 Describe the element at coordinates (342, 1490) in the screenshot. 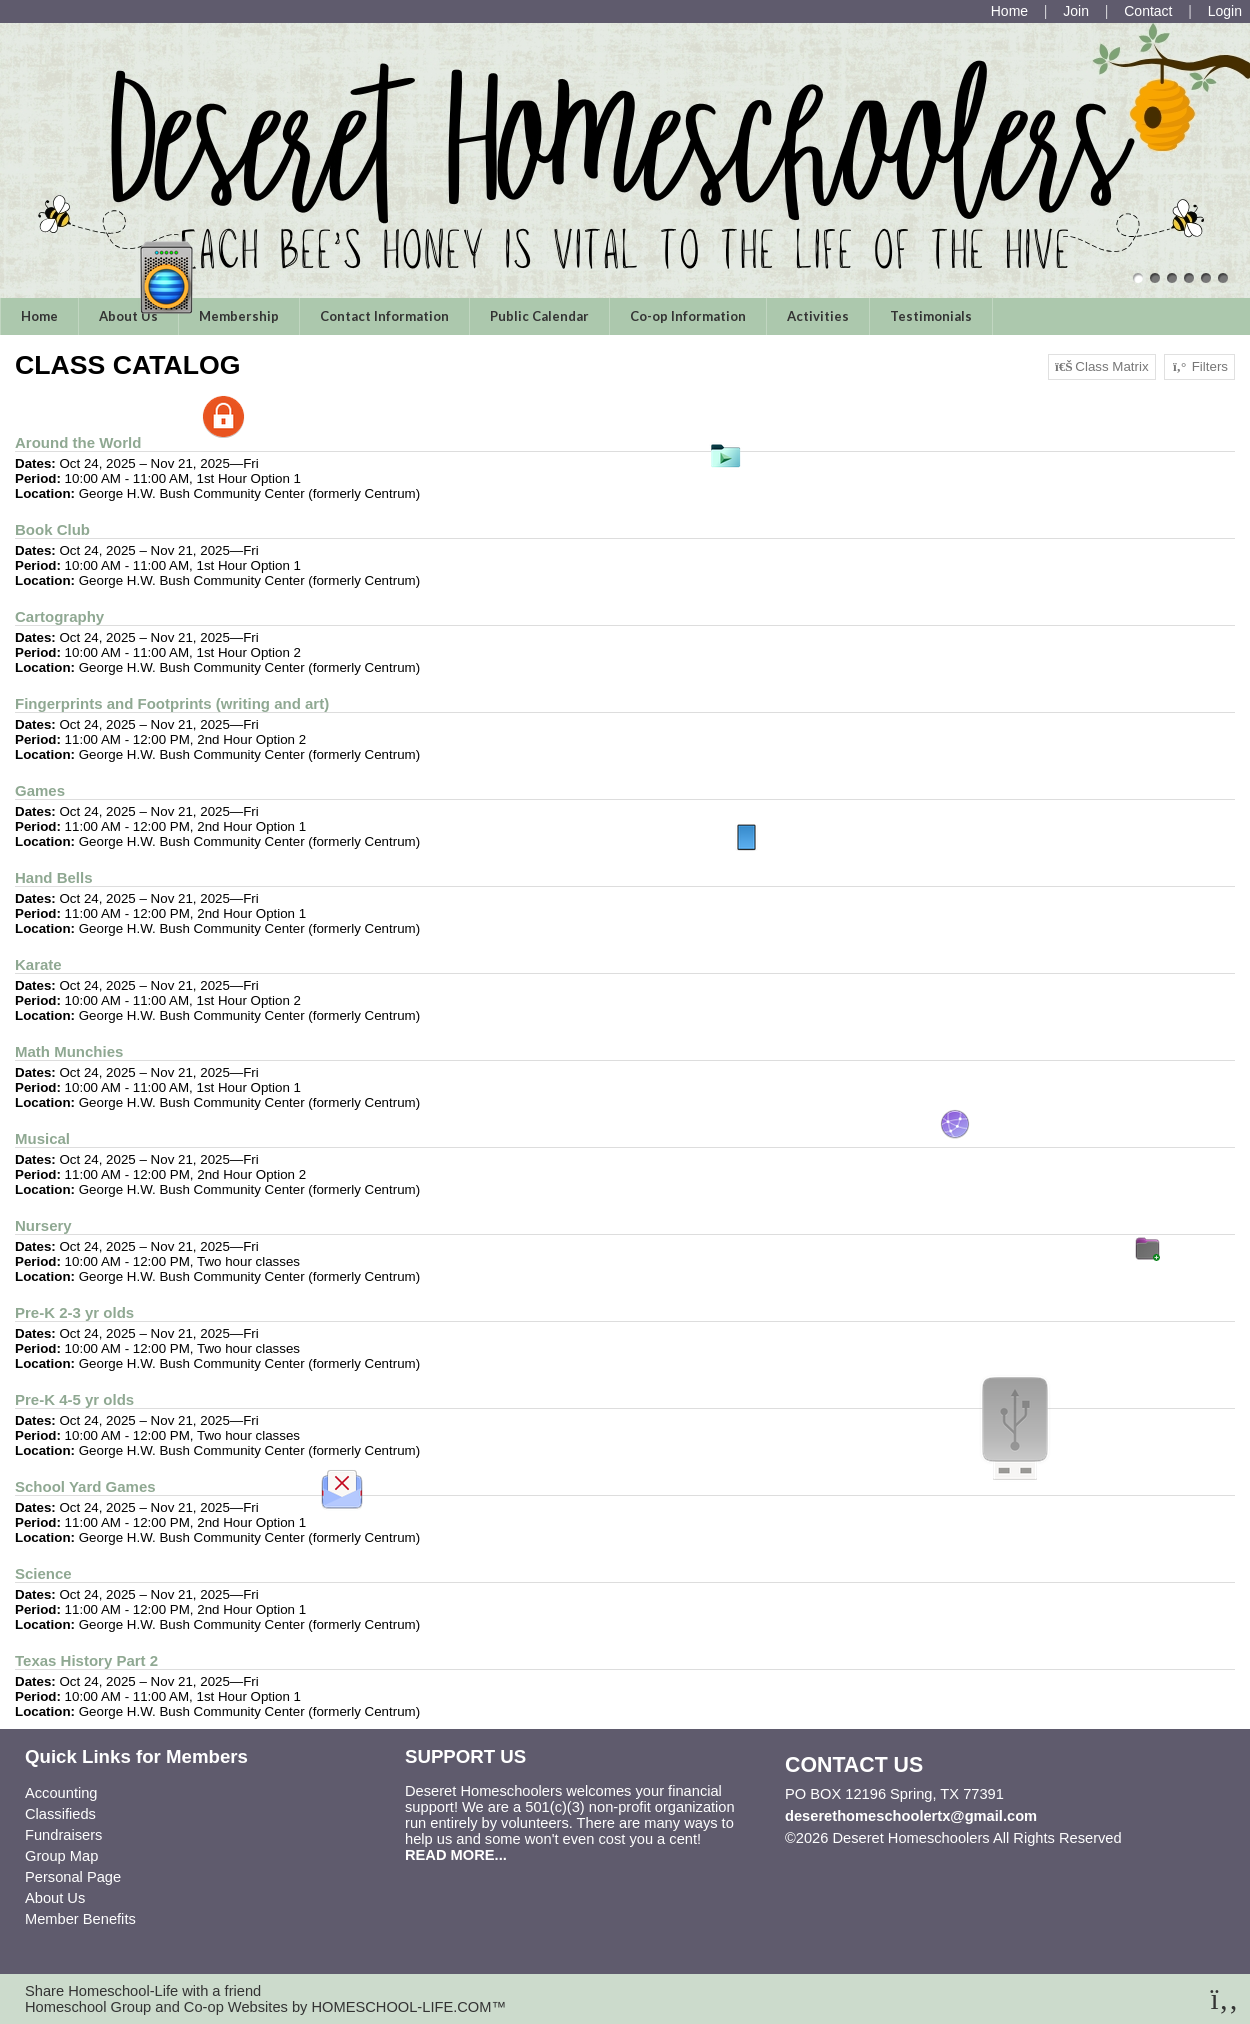

I see `mark email as junk or spam` at that location.